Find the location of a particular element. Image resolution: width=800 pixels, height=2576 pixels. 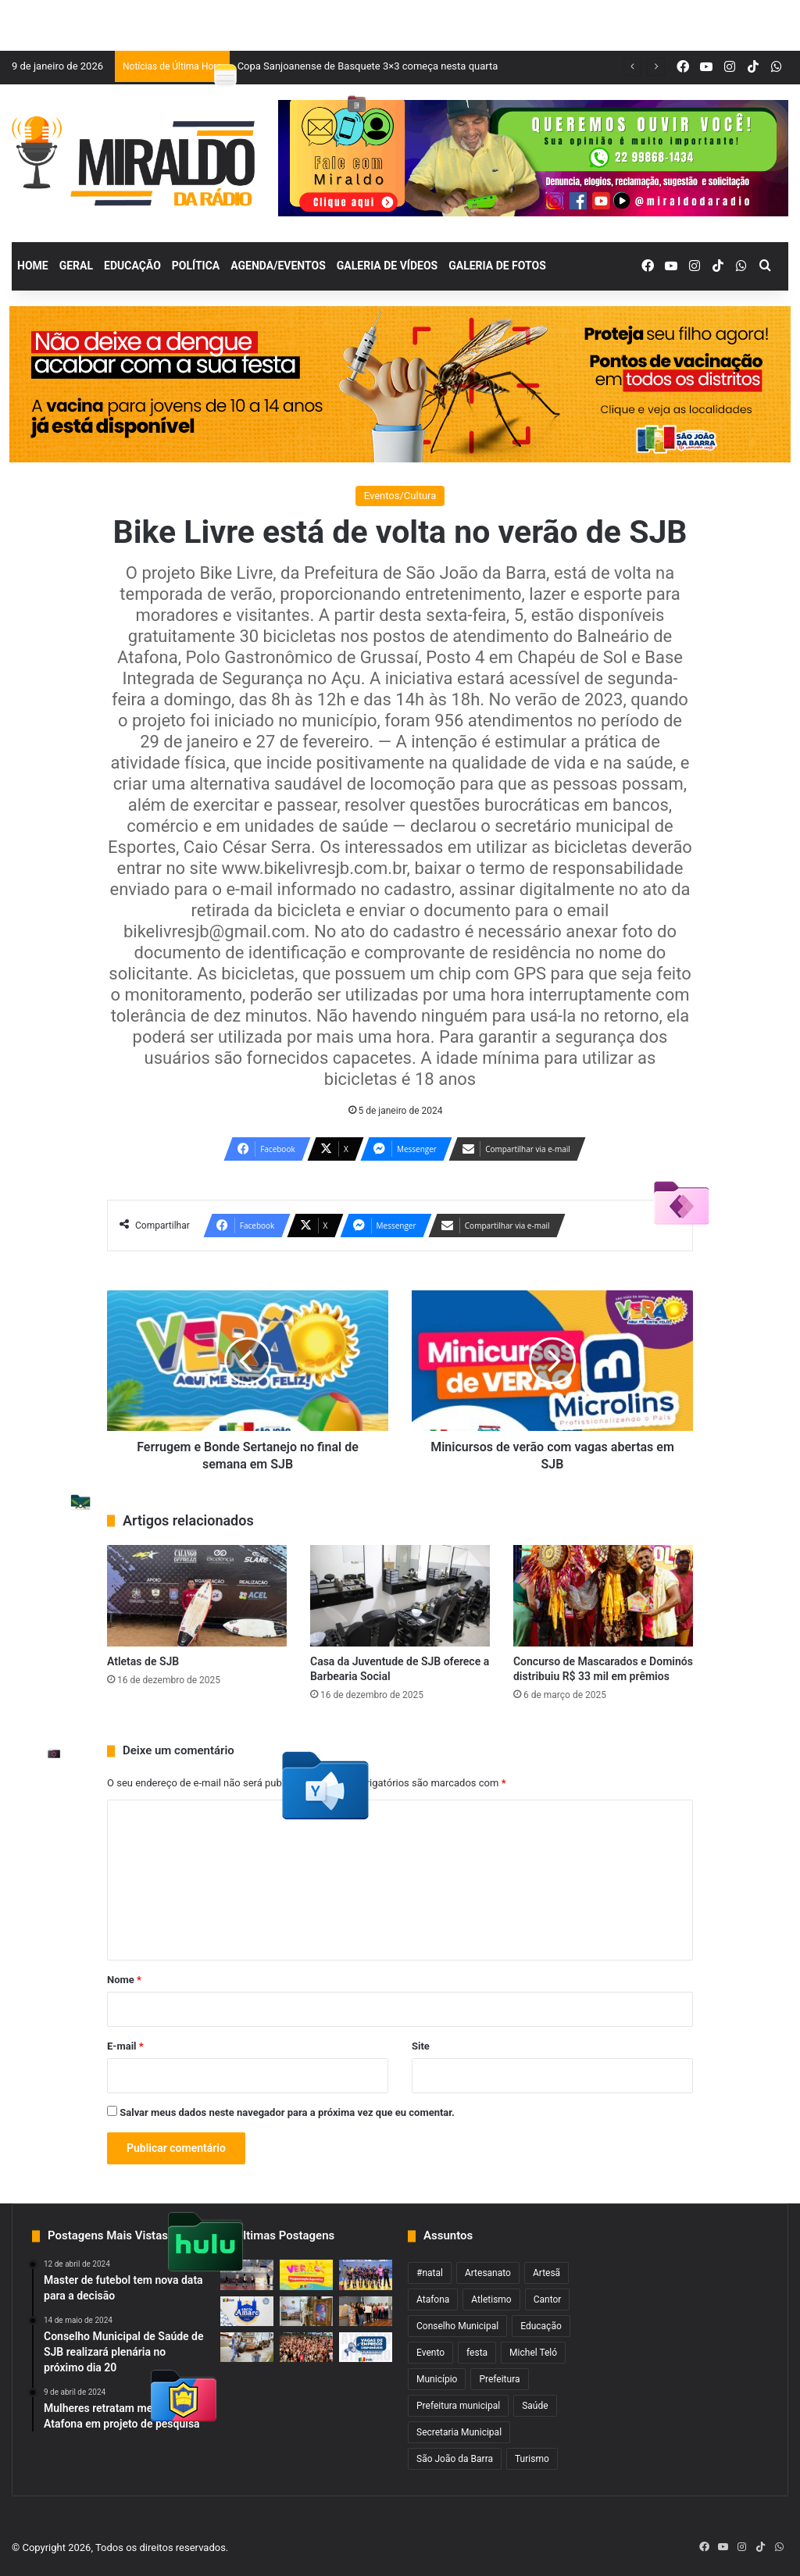

open folder containing Microsoft Power Apps files is located at coordinates (681, 1204).